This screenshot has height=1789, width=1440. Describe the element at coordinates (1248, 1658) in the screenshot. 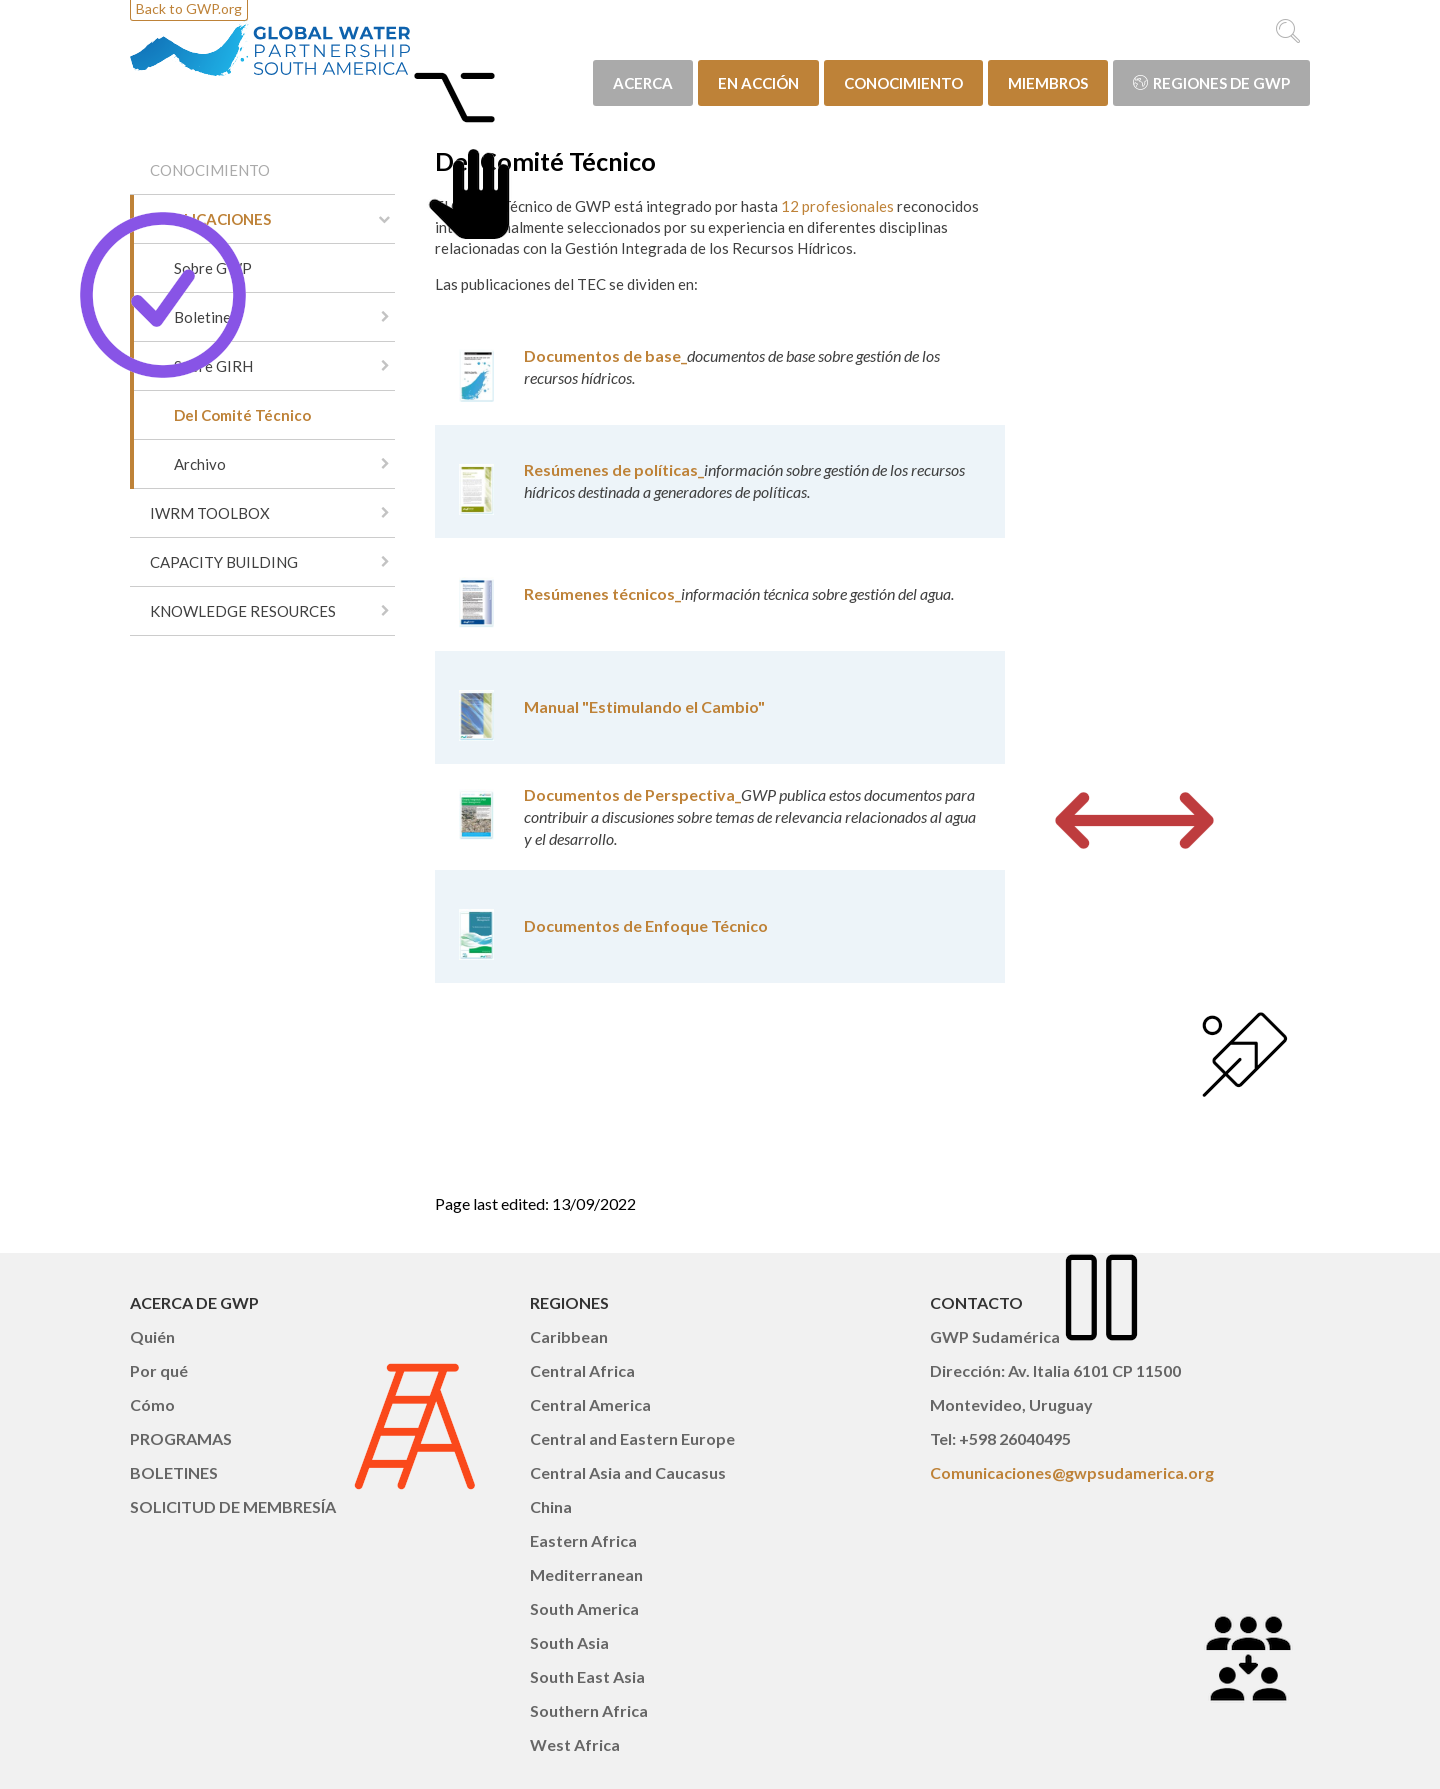

I see `reduce maximum occupancy or group size` at that location.